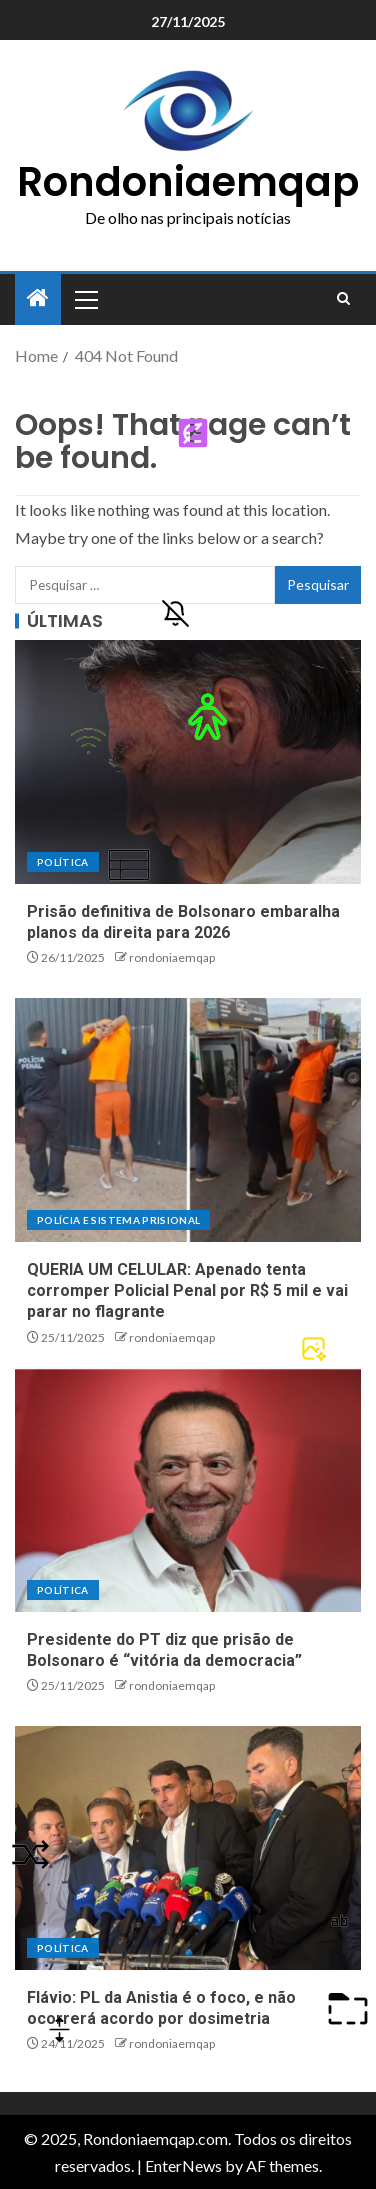 The height and width of the screenshot is (2189, 376). What do you see at coordinates (88, 740) in the screenshot?
I see `indicates strong wifi signal strength` at bounding box center [88, 740].